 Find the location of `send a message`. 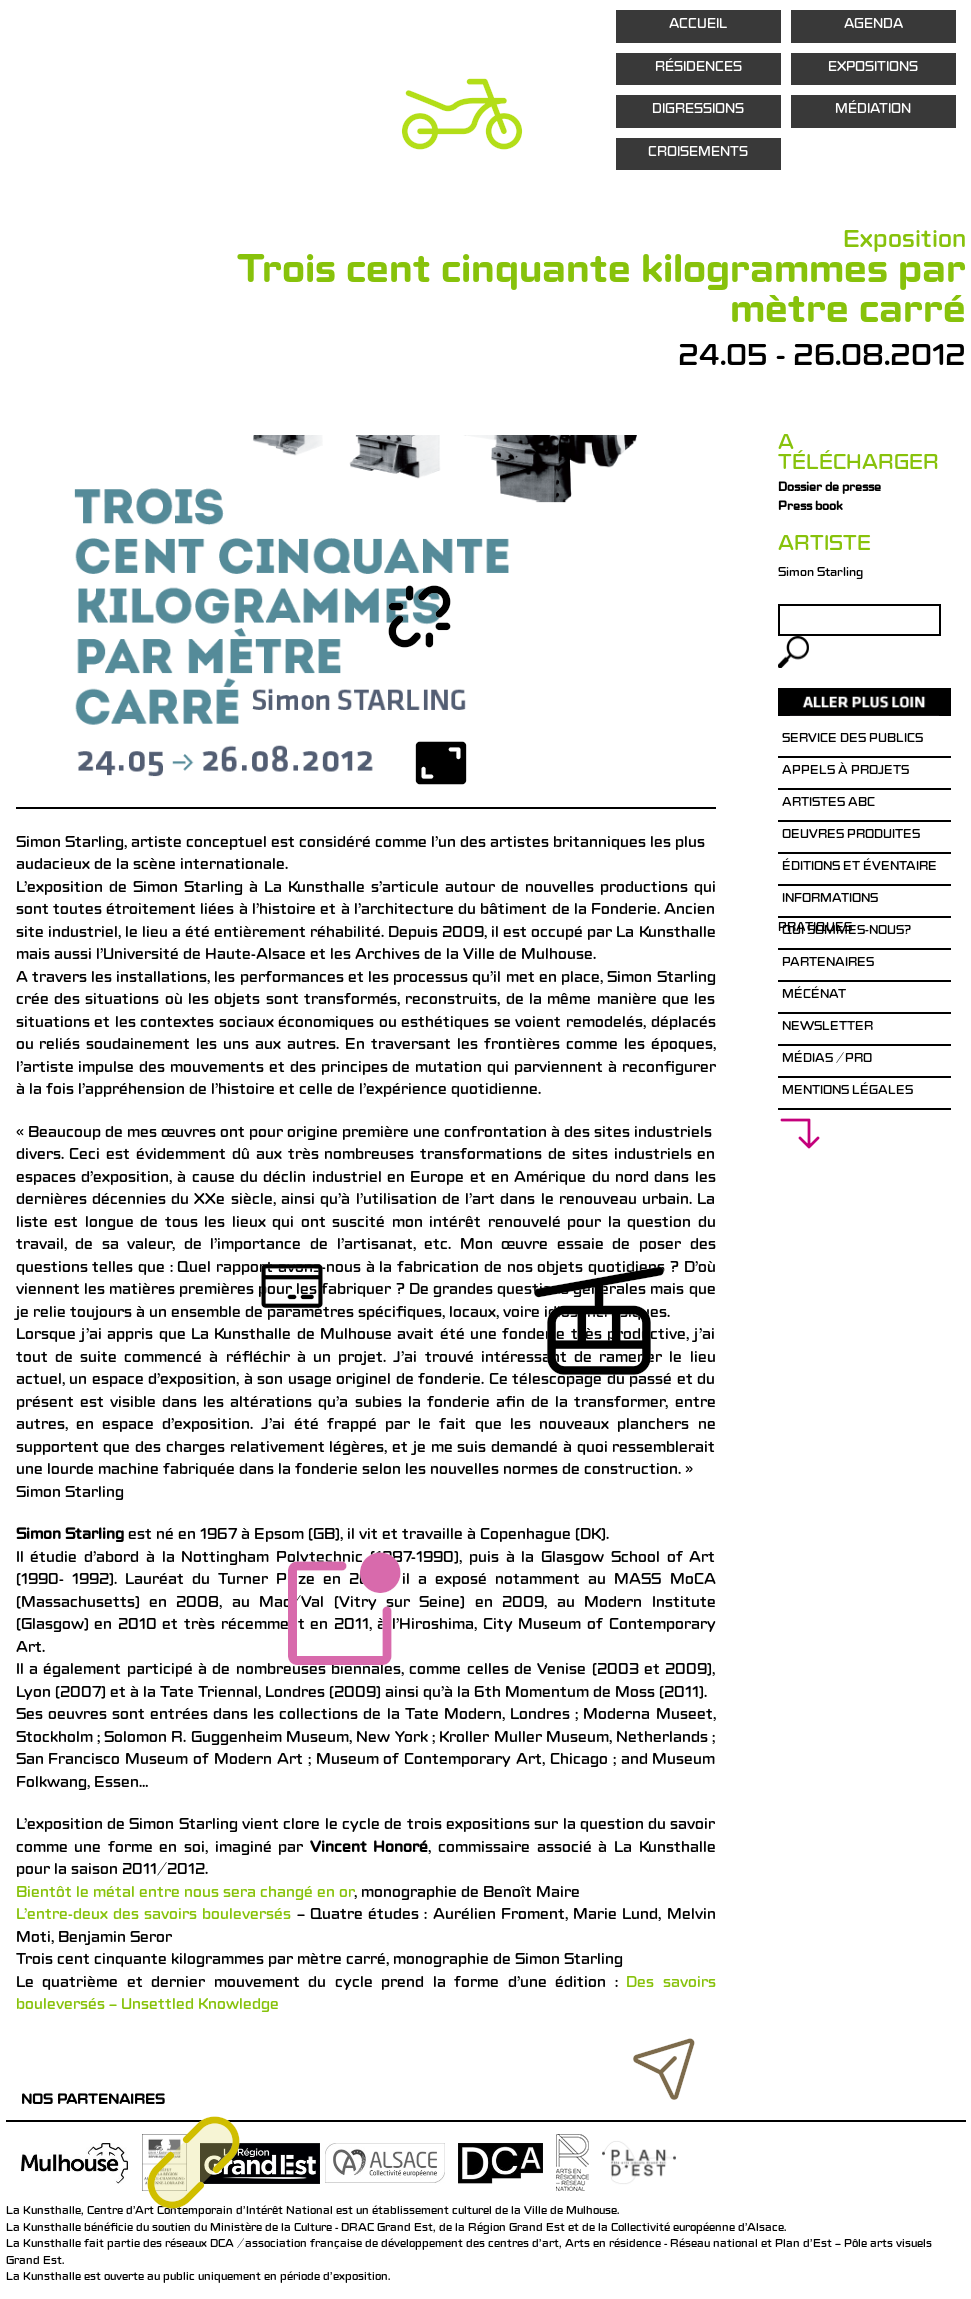

send a message is located at coordinates (666, 2067).